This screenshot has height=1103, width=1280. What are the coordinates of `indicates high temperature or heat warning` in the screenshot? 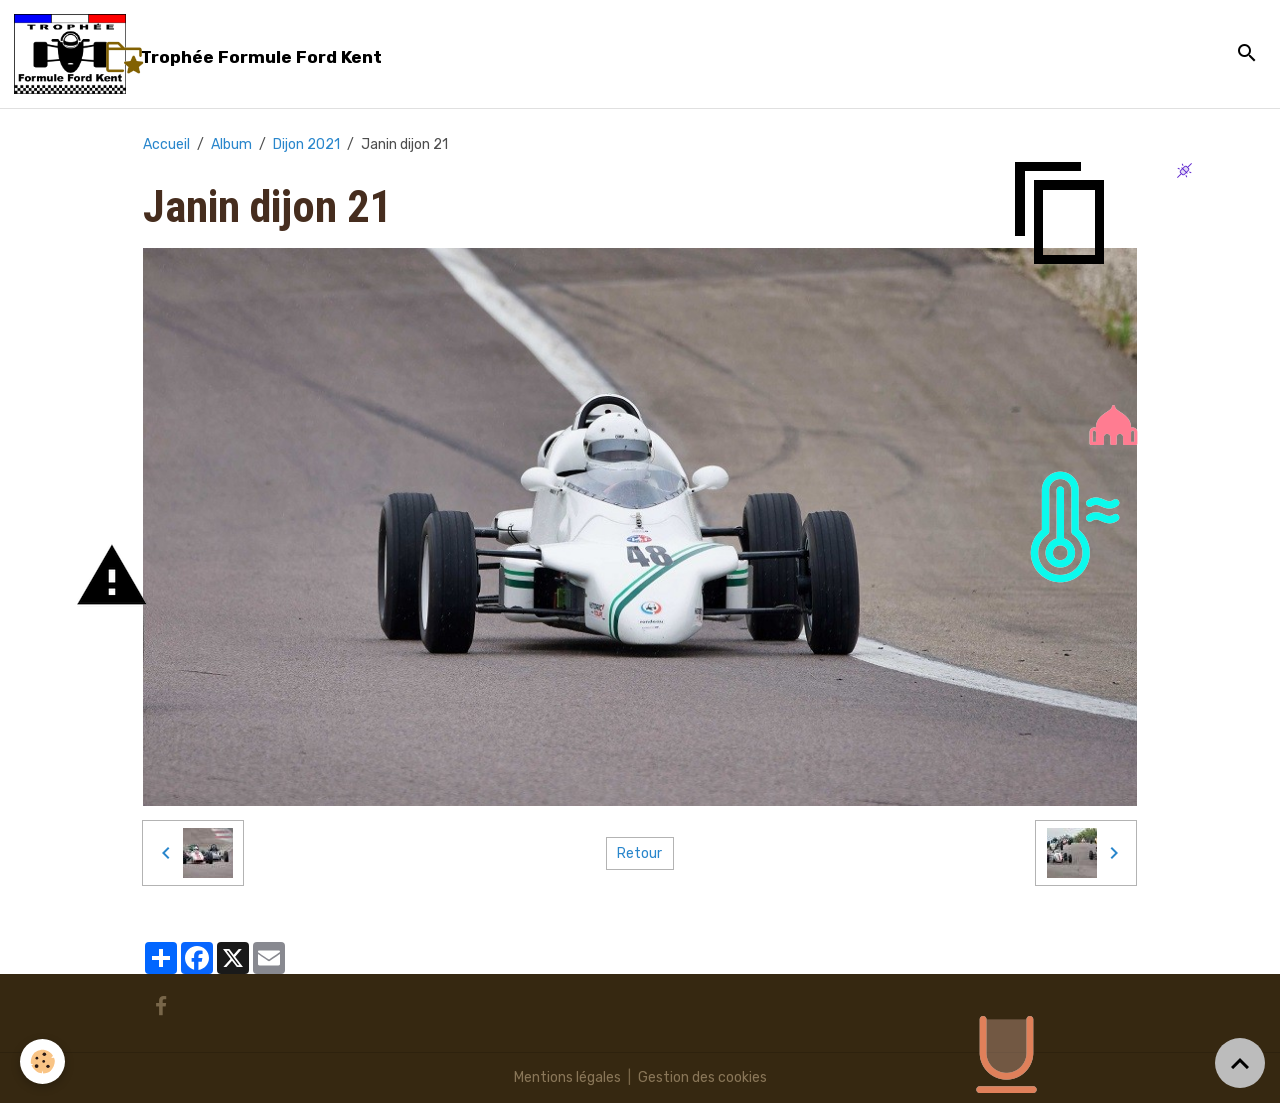 It's located at (1064, 527).